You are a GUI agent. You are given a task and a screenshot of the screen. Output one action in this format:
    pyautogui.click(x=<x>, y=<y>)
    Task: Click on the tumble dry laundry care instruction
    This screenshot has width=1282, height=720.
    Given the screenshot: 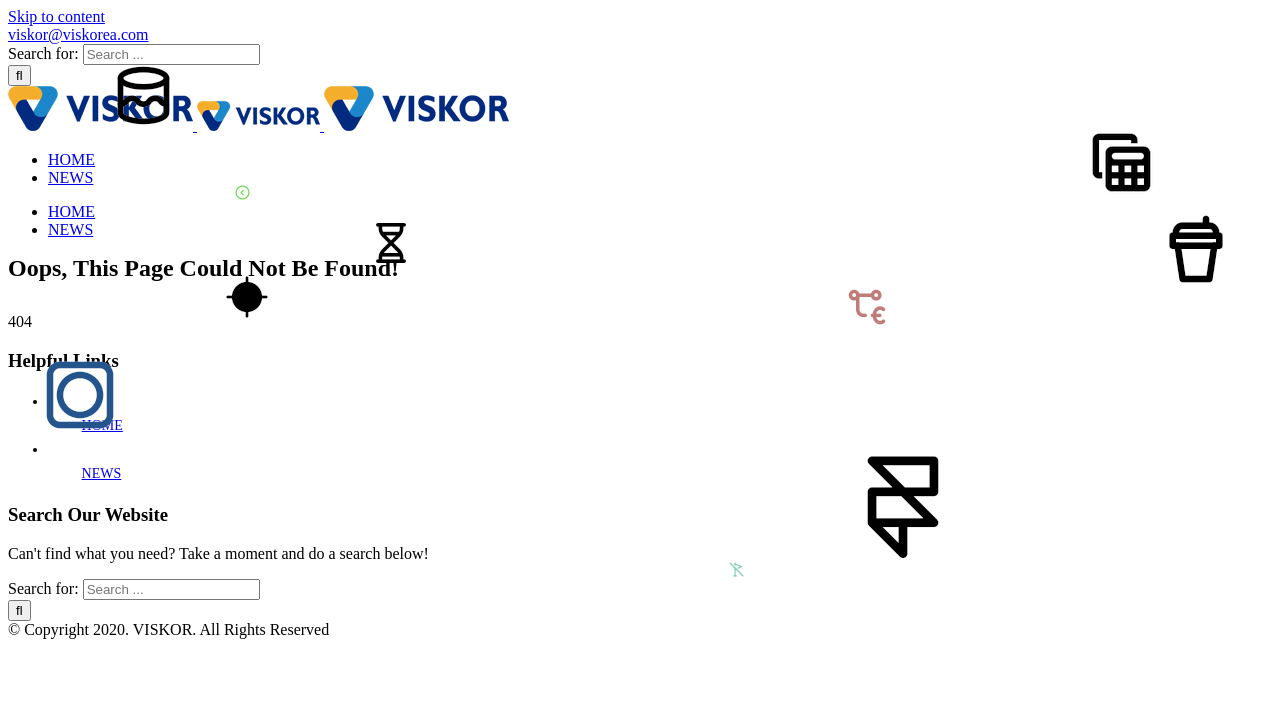 What is the action you would take?
    pyautogui.click(x=80, y=395)
    